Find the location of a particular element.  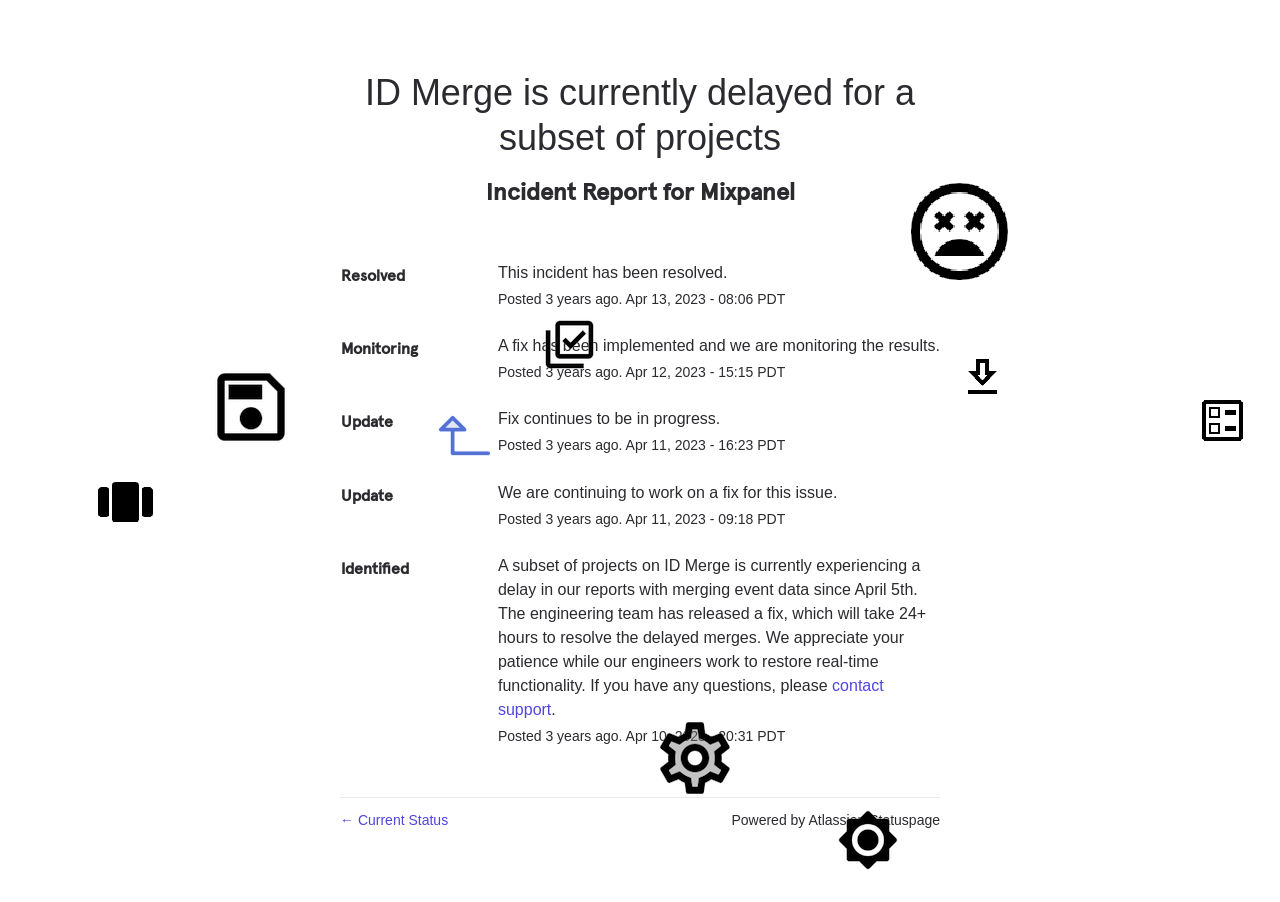

view ballot or voting options is located at coordinates (1222, 420).